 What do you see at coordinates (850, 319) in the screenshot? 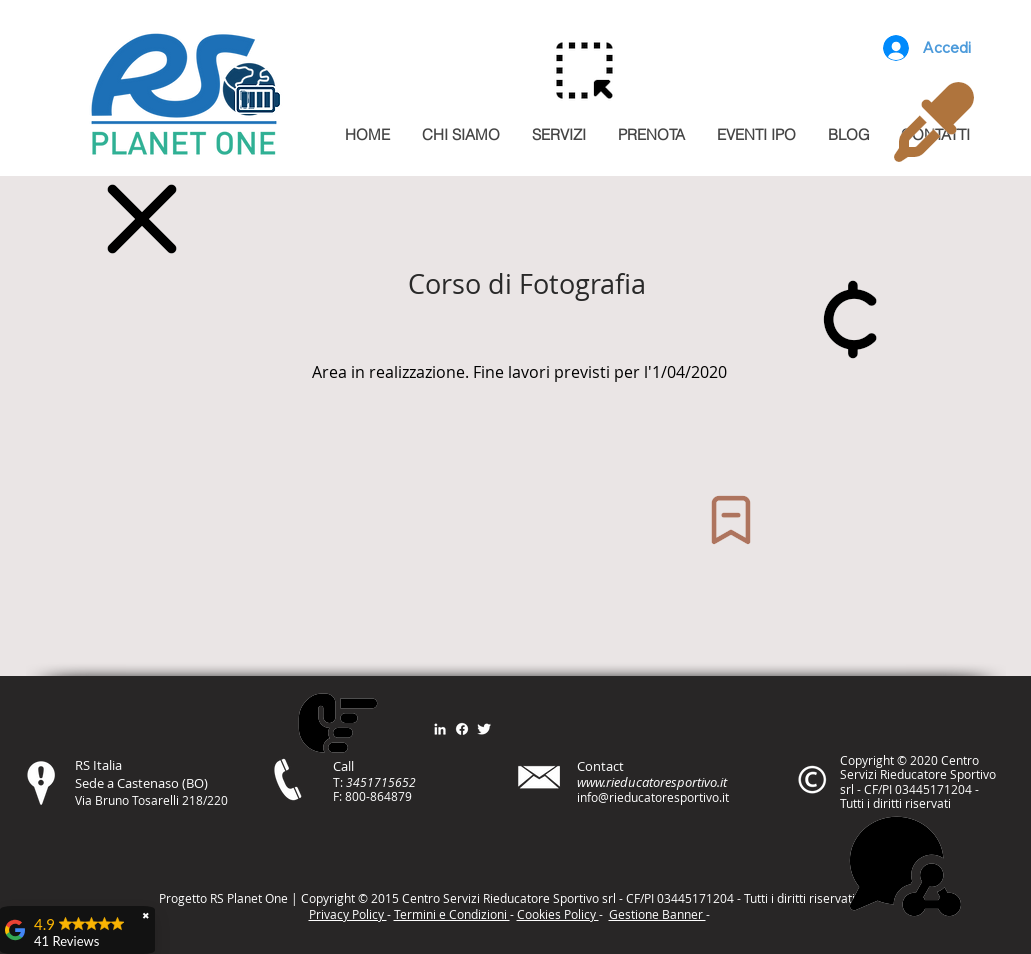
I see `indicates a price or cost in cents` at bounding box center [850, 319].